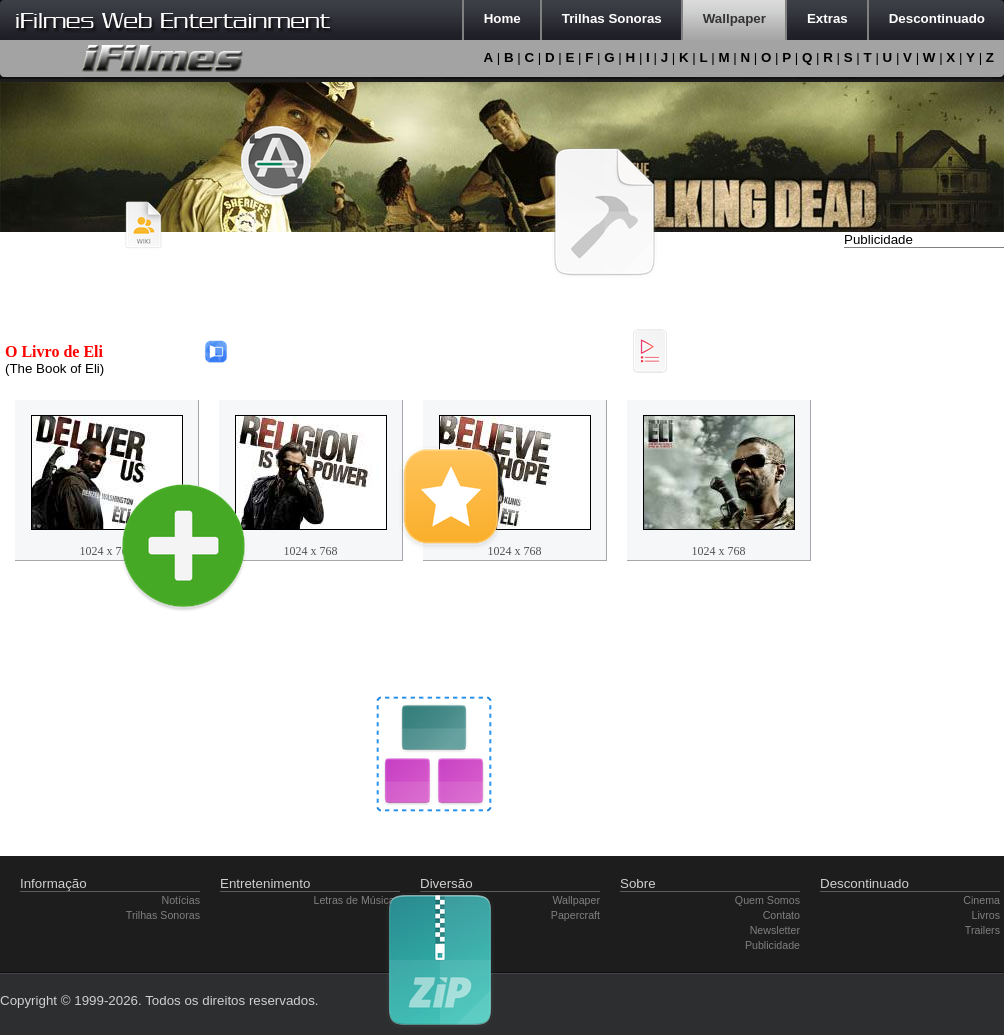 The height and width of the screenshot is (1035, 1004). Describe the element at coordinates (650, 351) in the screenshot. I see `an mp3 playlist file` at that location.